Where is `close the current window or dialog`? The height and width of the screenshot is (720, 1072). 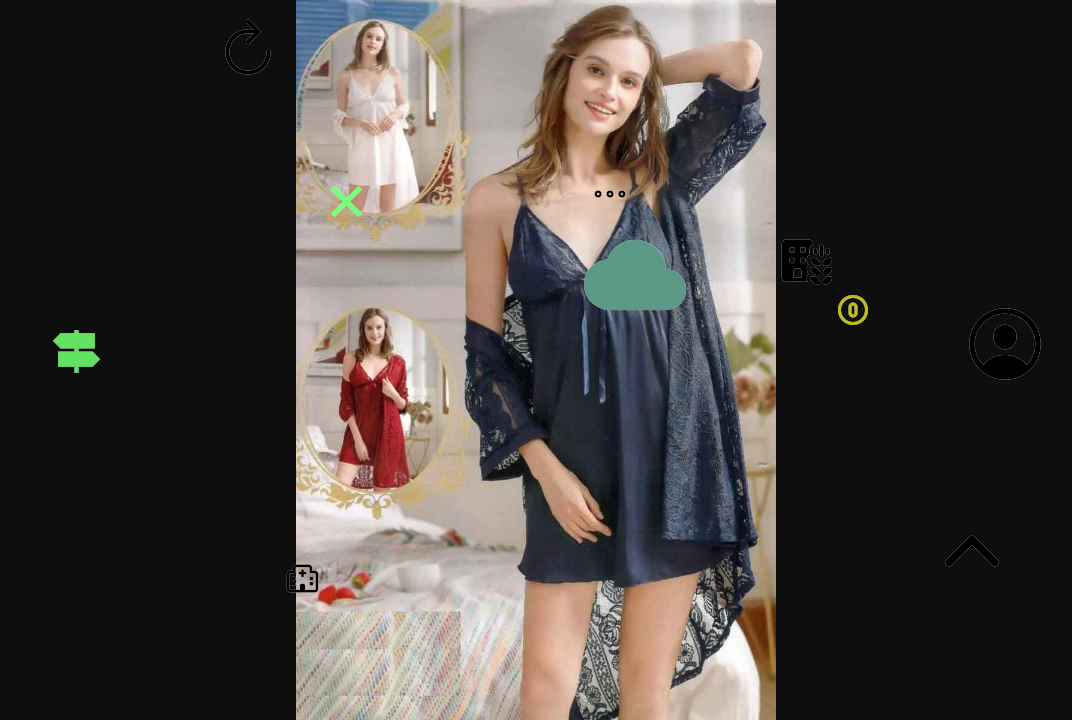 close the current window or dialog is located at coordinates (346, 201).